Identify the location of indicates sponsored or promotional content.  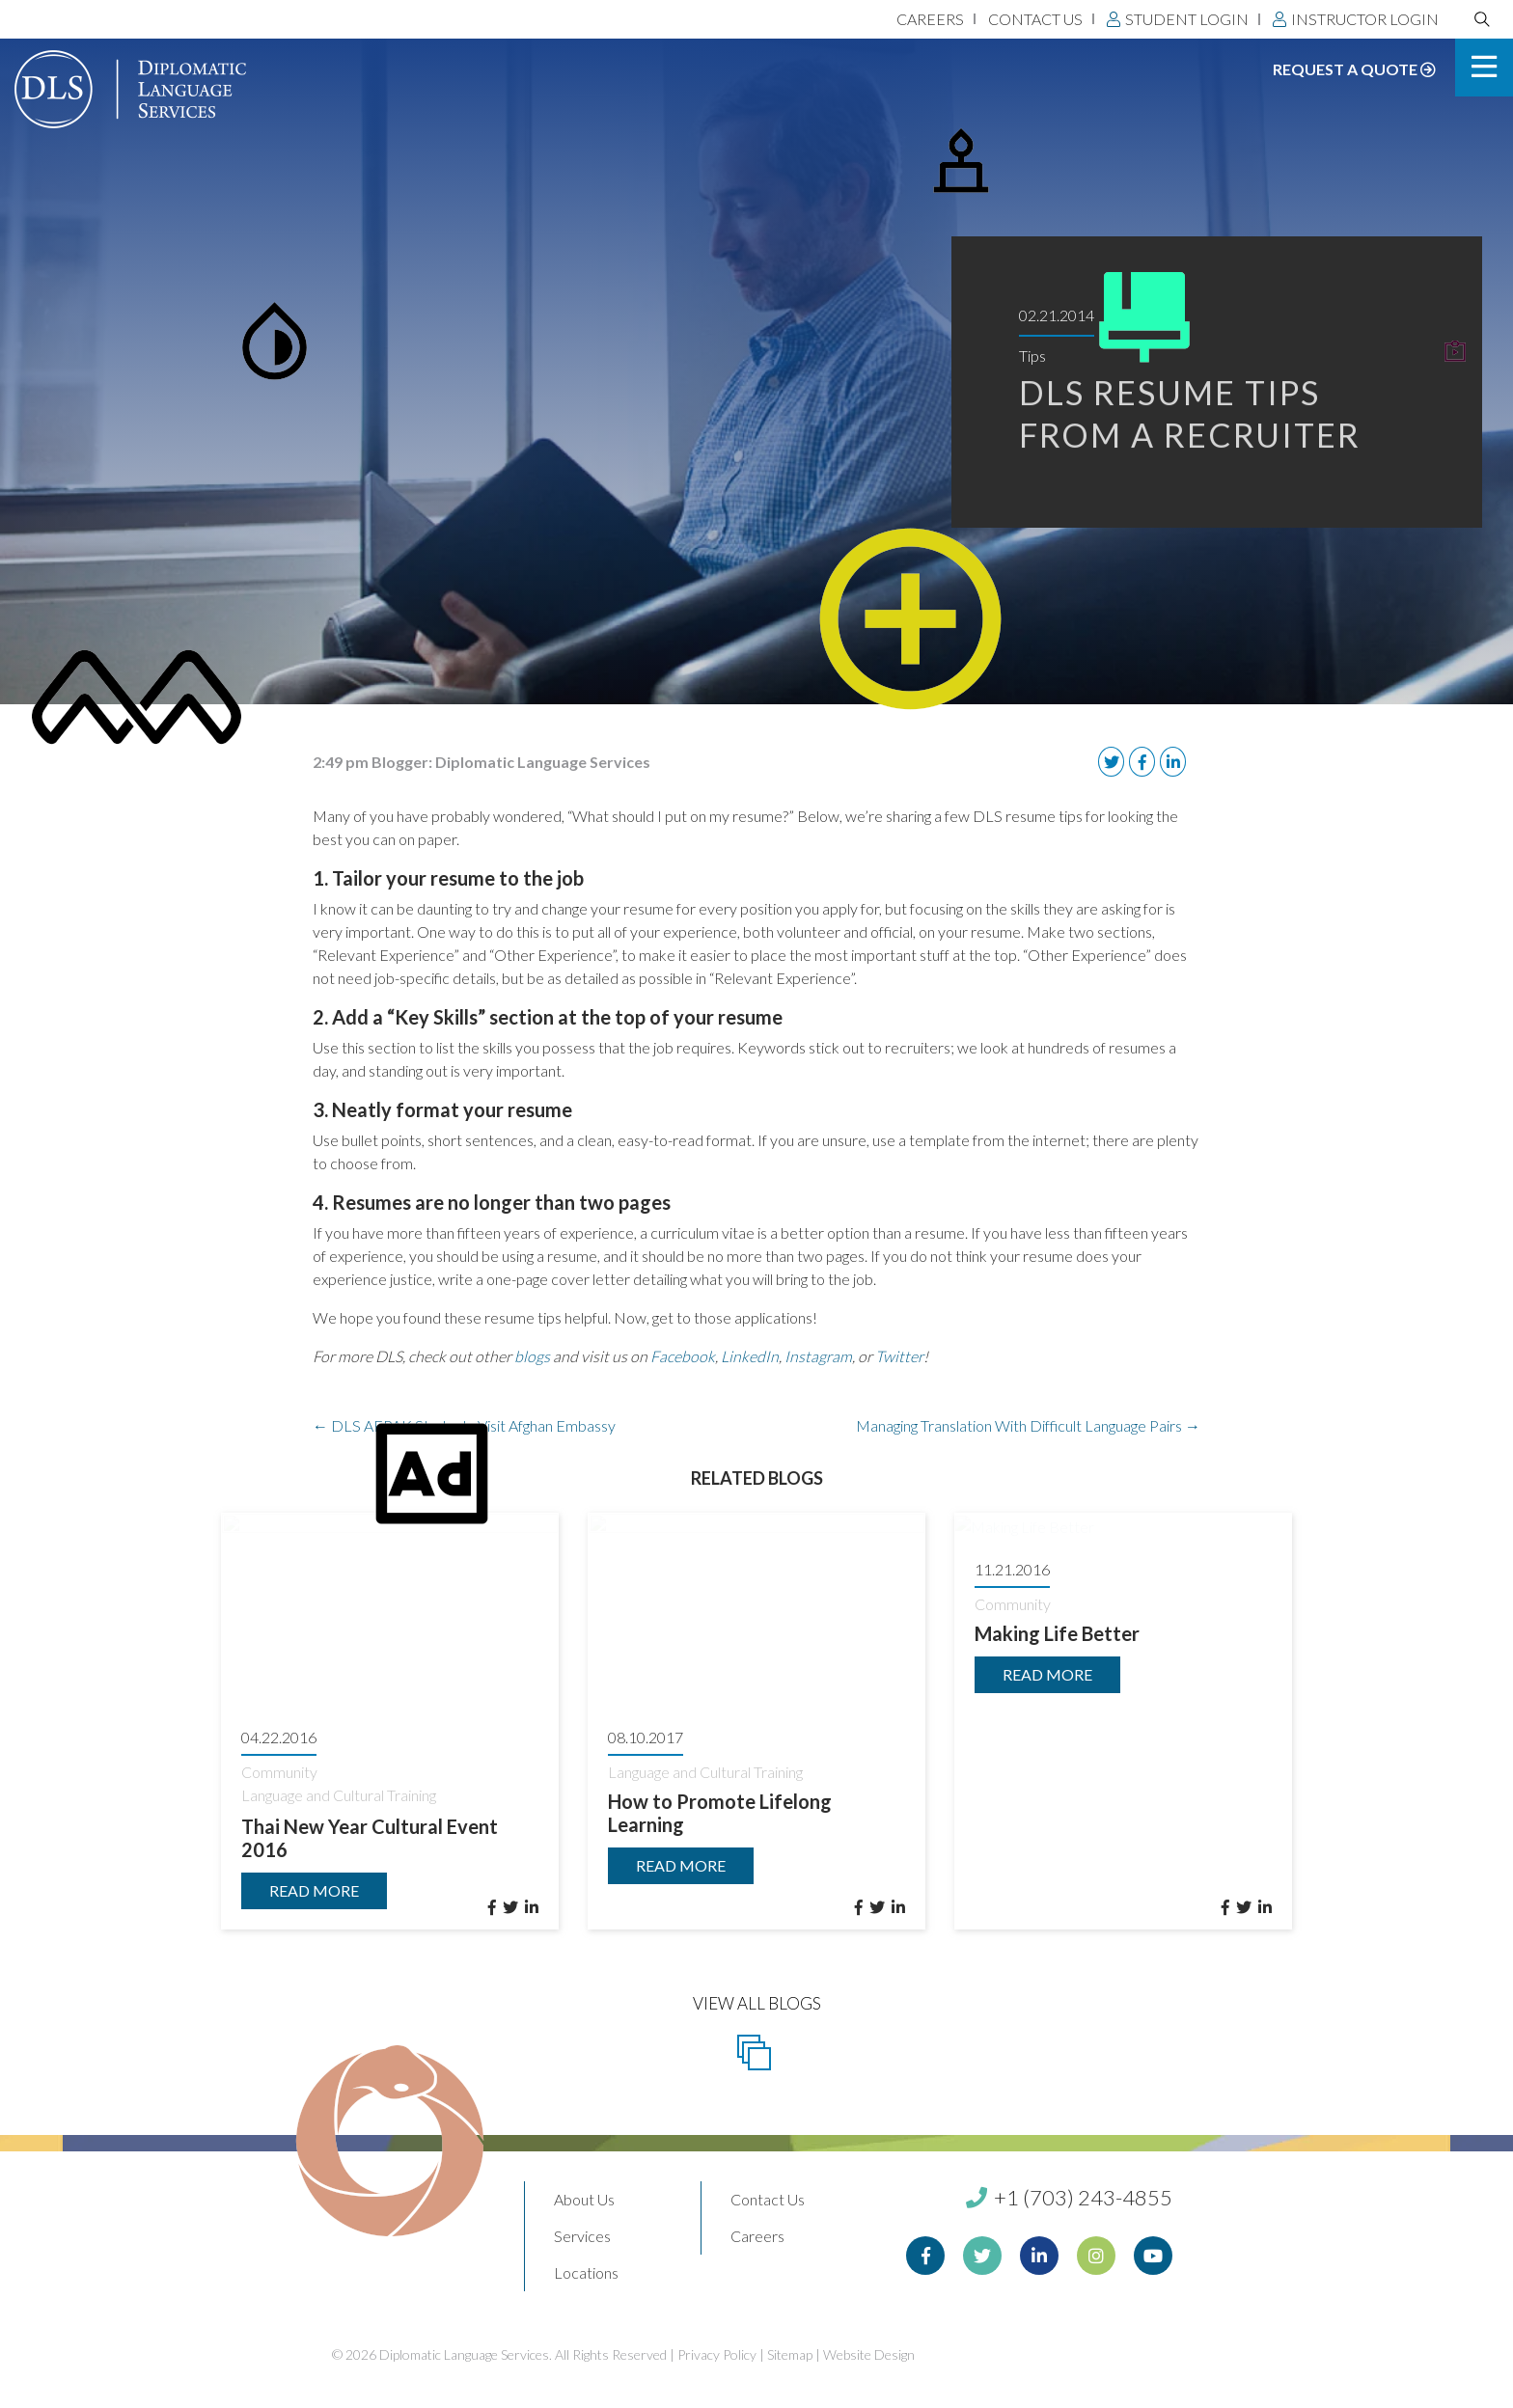
(431, 1473).